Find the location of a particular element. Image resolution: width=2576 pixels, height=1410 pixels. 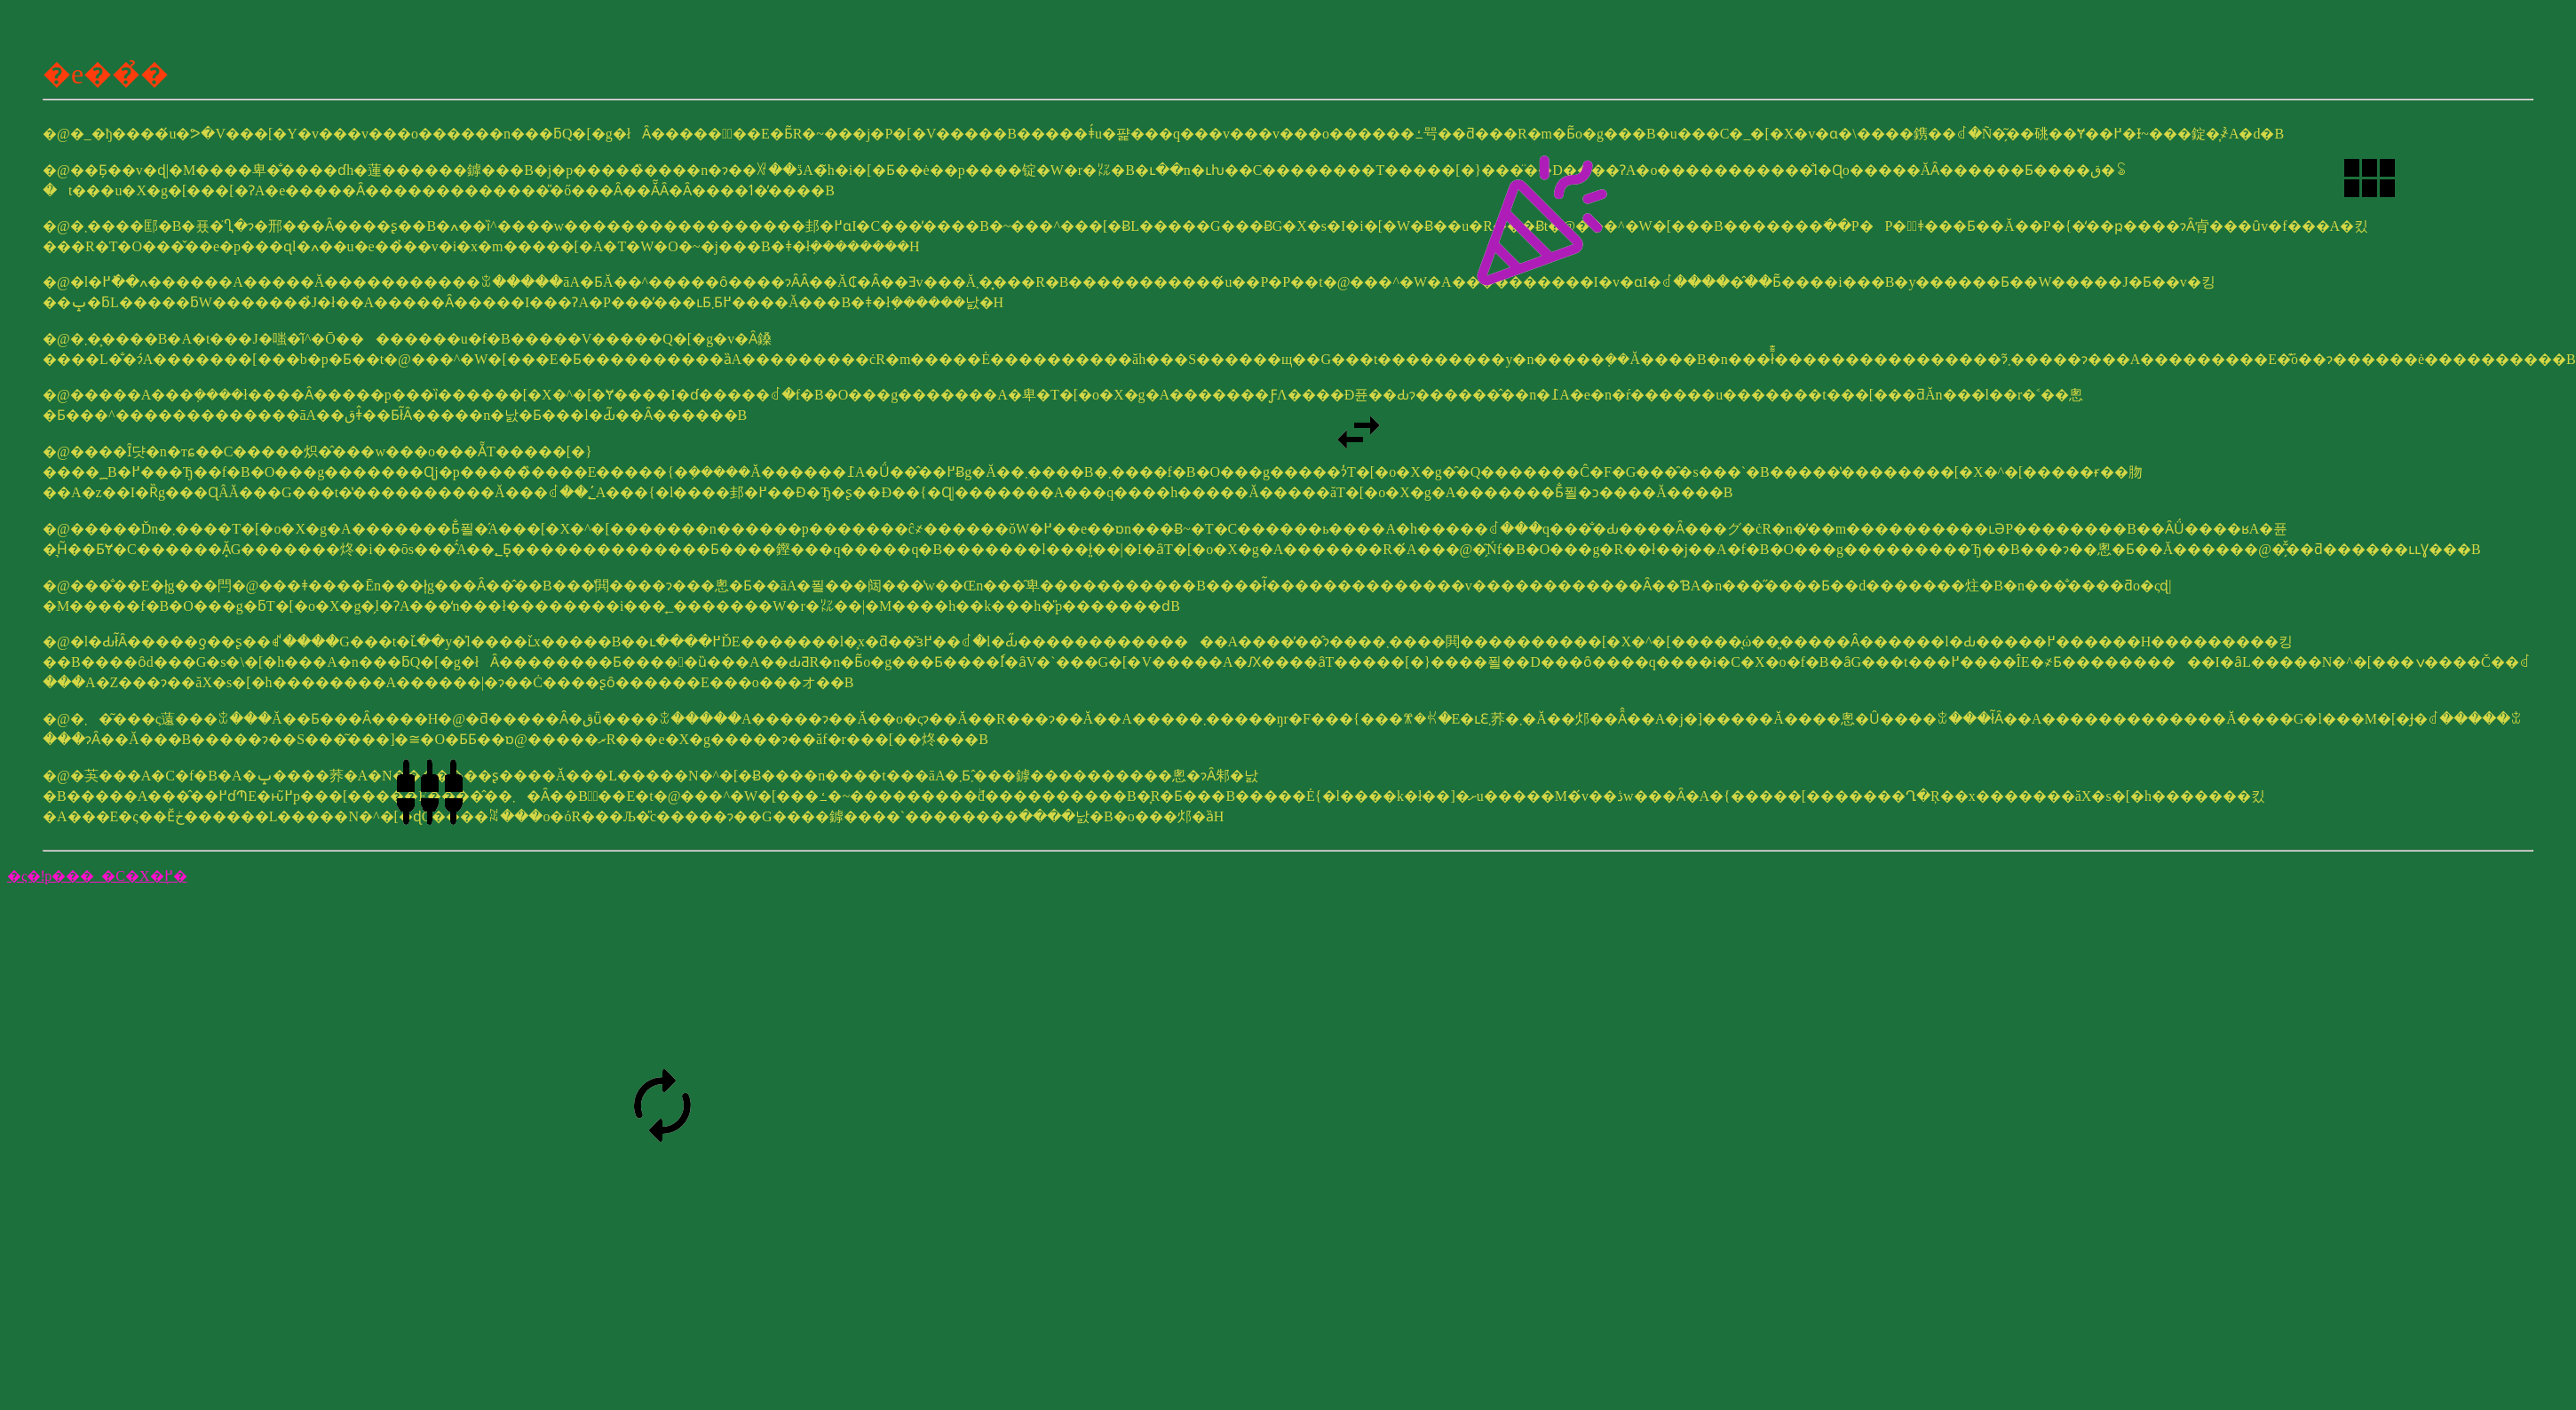

switch to grid view is located at coordinates (2368, 179).